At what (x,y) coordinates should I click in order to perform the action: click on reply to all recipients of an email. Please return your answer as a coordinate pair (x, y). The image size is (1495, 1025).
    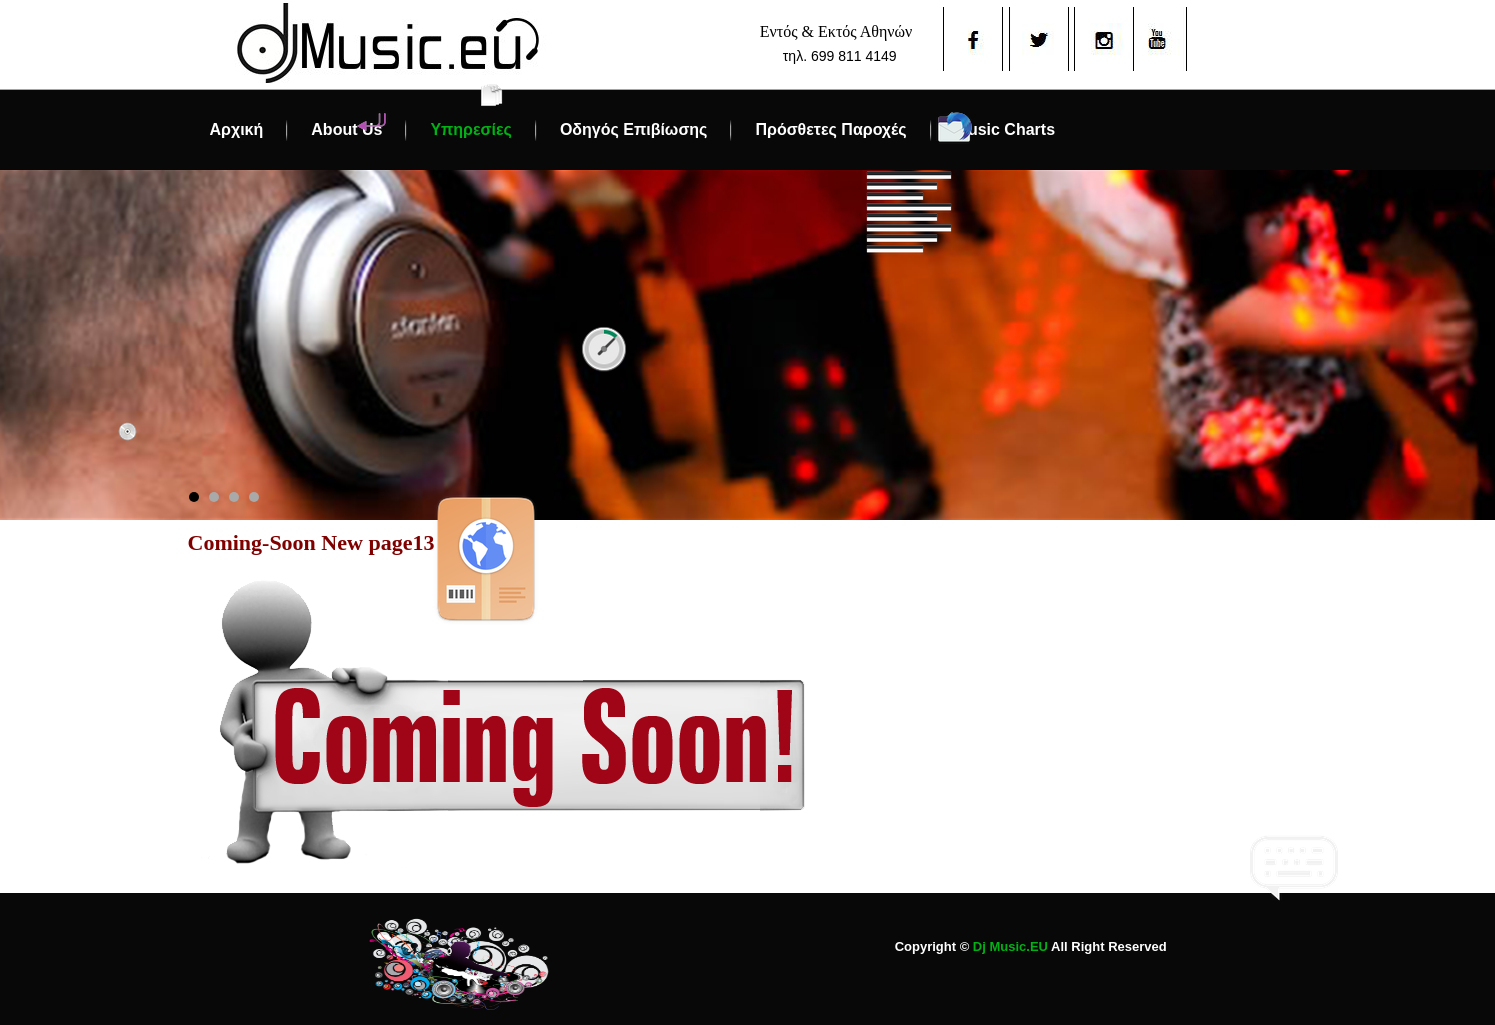
    Looking at the image, I should click on (371, 122).